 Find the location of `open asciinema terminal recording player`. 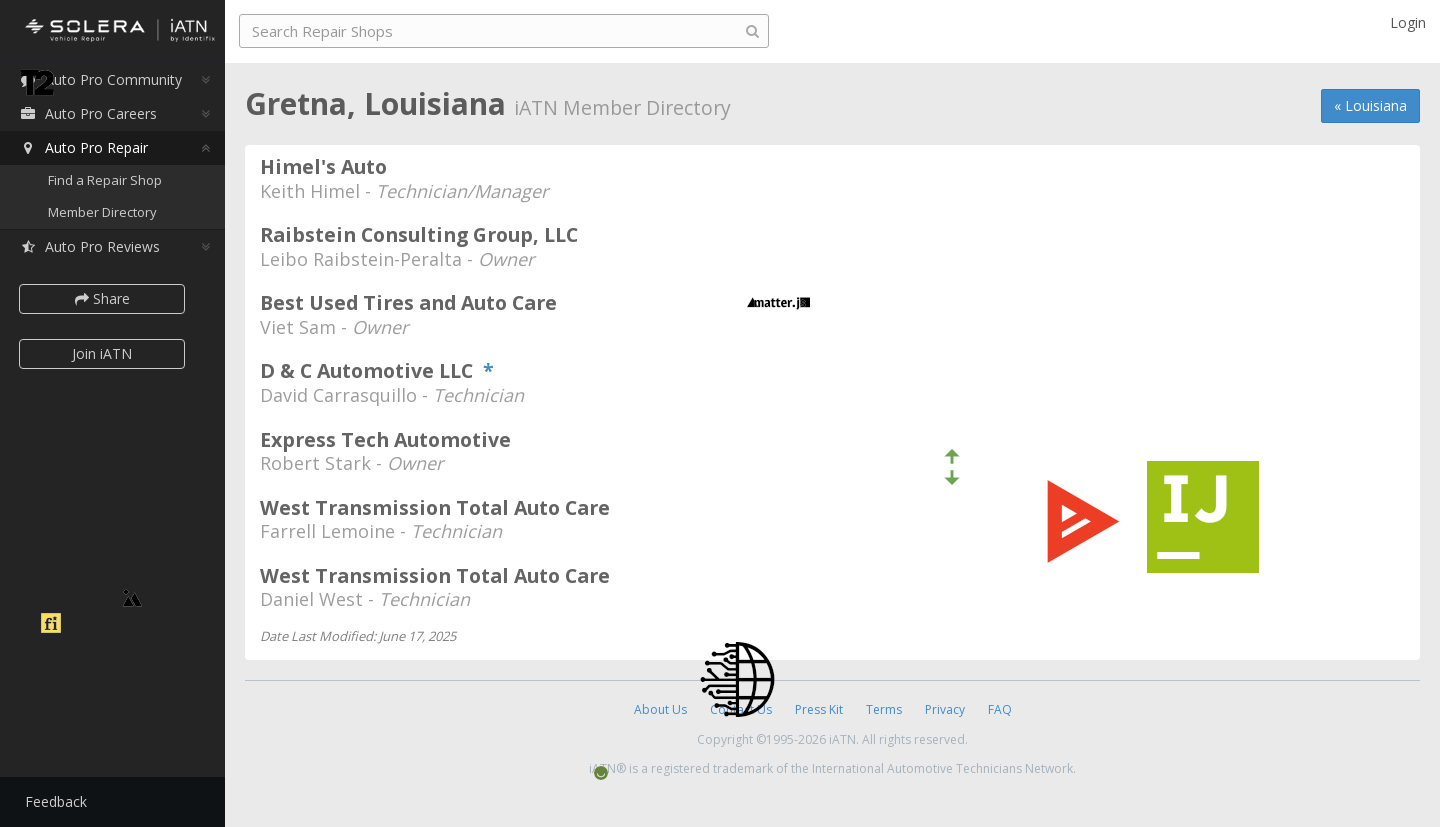

open asciinema terminal recording player is located at coordinates (1083, 521).